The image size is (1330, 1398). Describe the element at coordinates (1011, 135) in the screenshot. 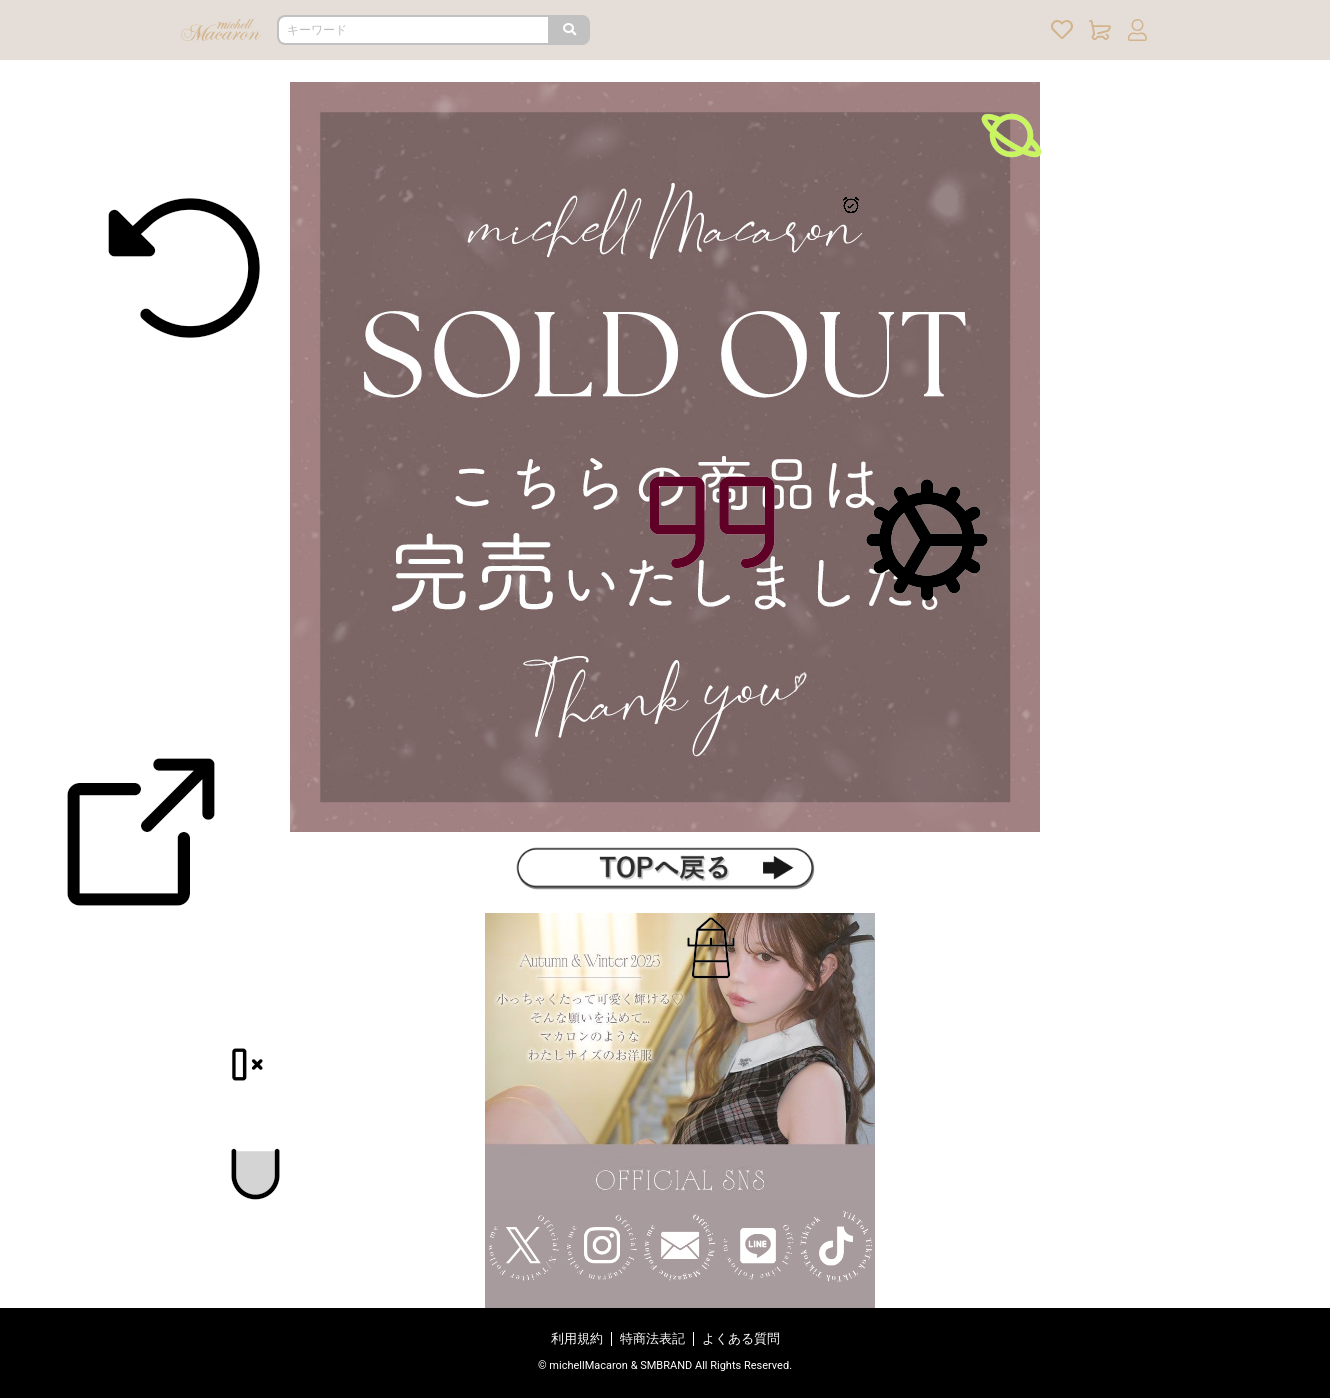

I see `explore global or worldwide content` at that location.